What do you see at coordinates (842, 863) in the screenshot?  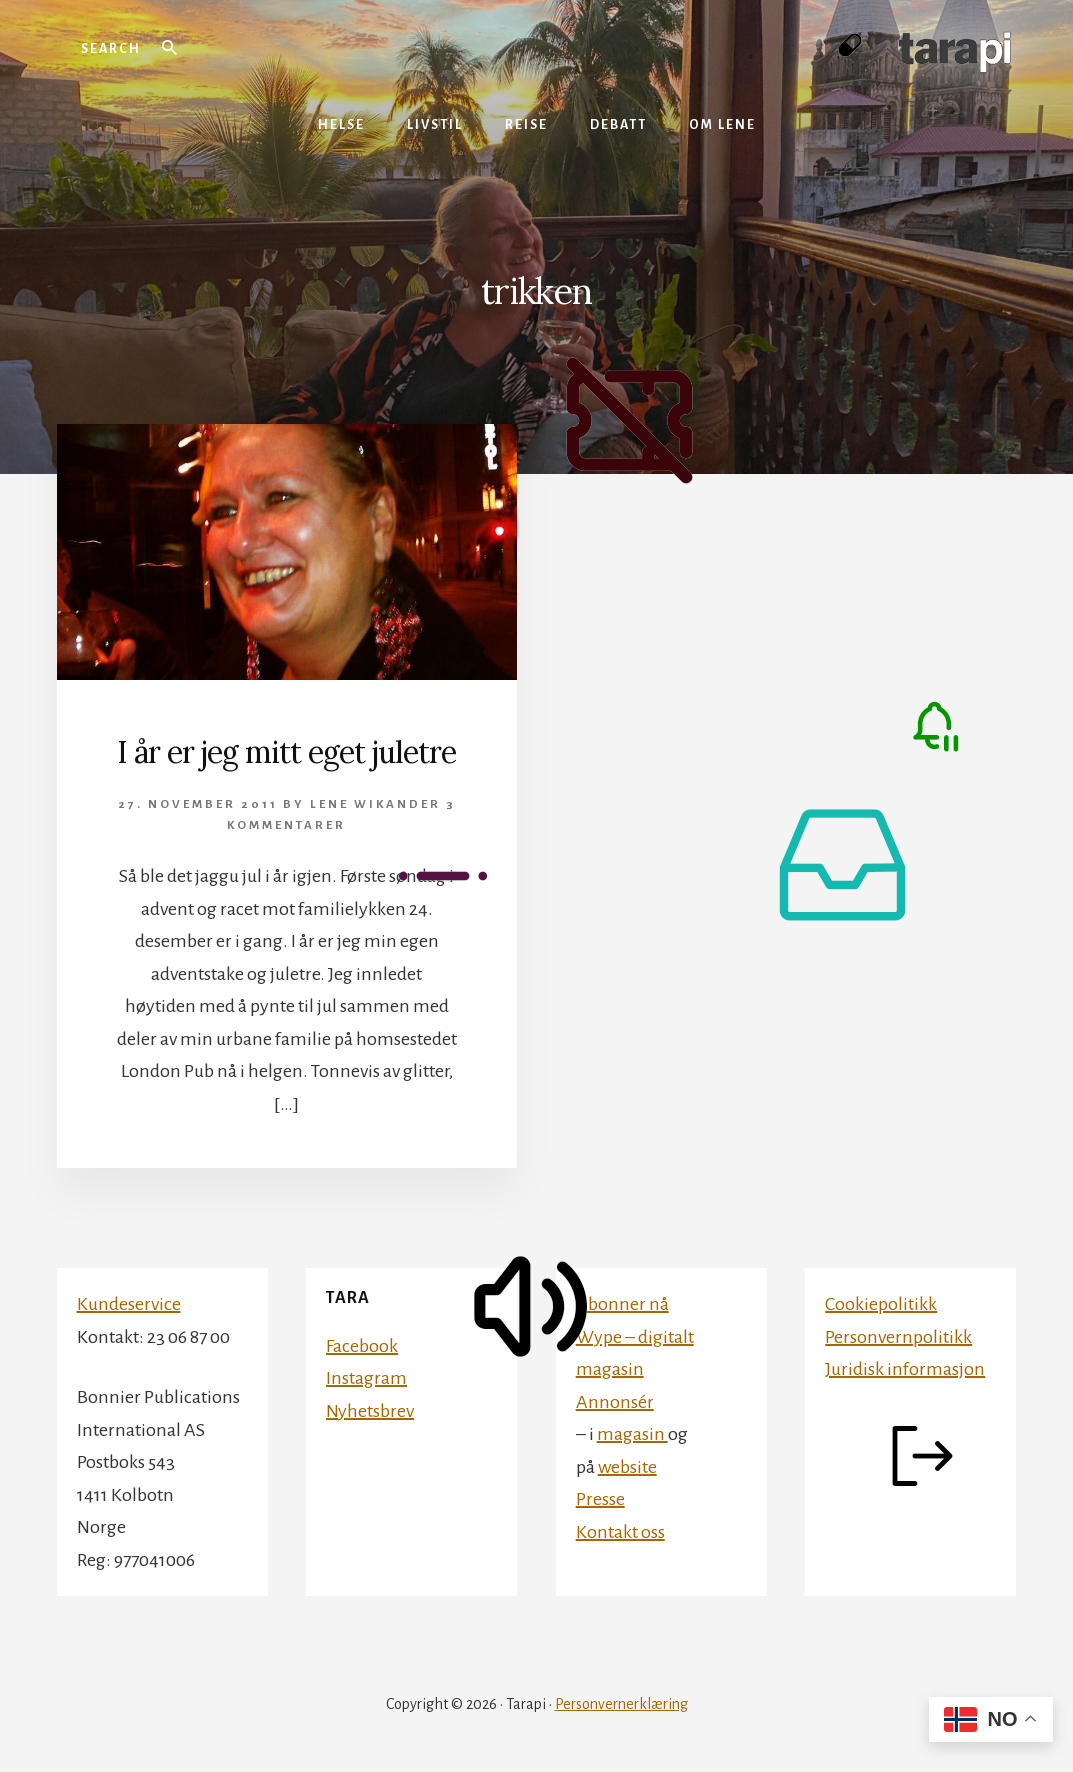 I see `view your inbox messages` at bounding box center [842, 863].